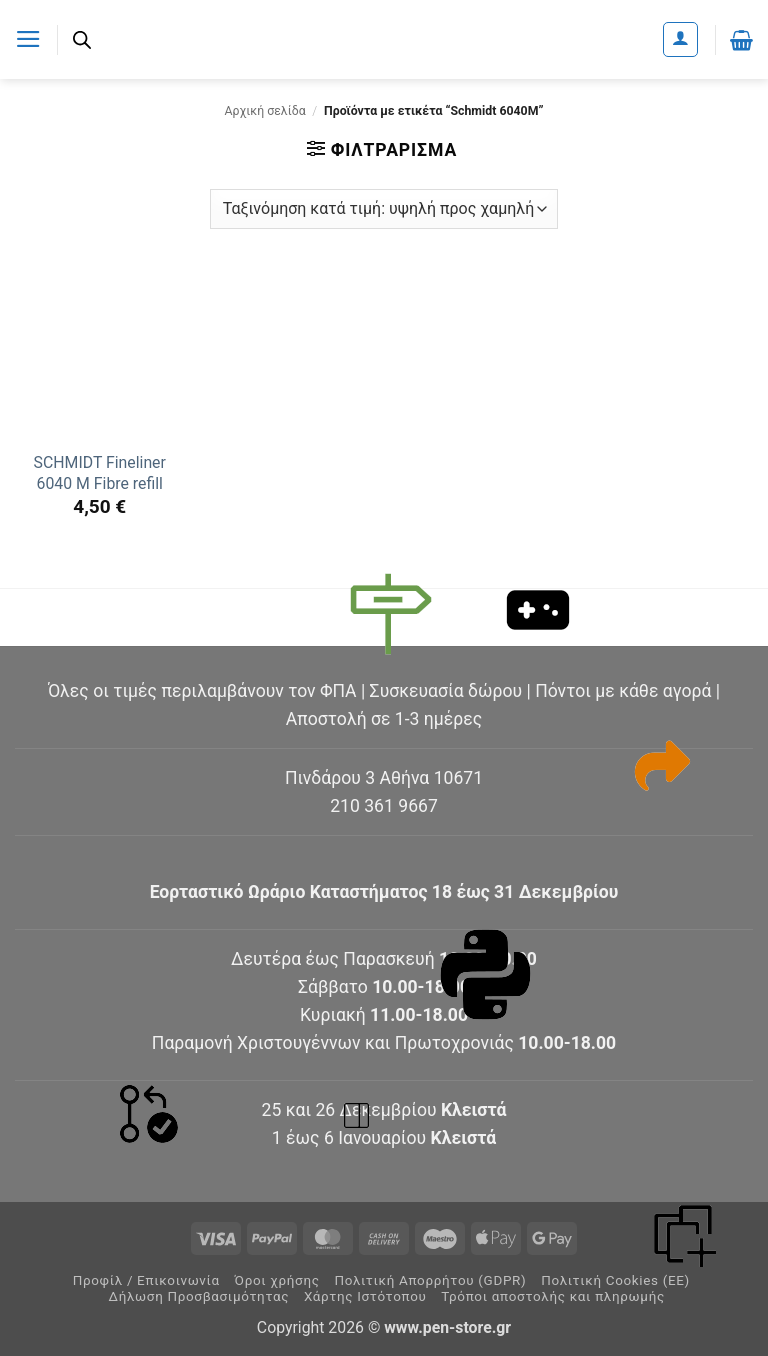  I want to click on indicates a merged or completed pull request, so click(147, 1112).